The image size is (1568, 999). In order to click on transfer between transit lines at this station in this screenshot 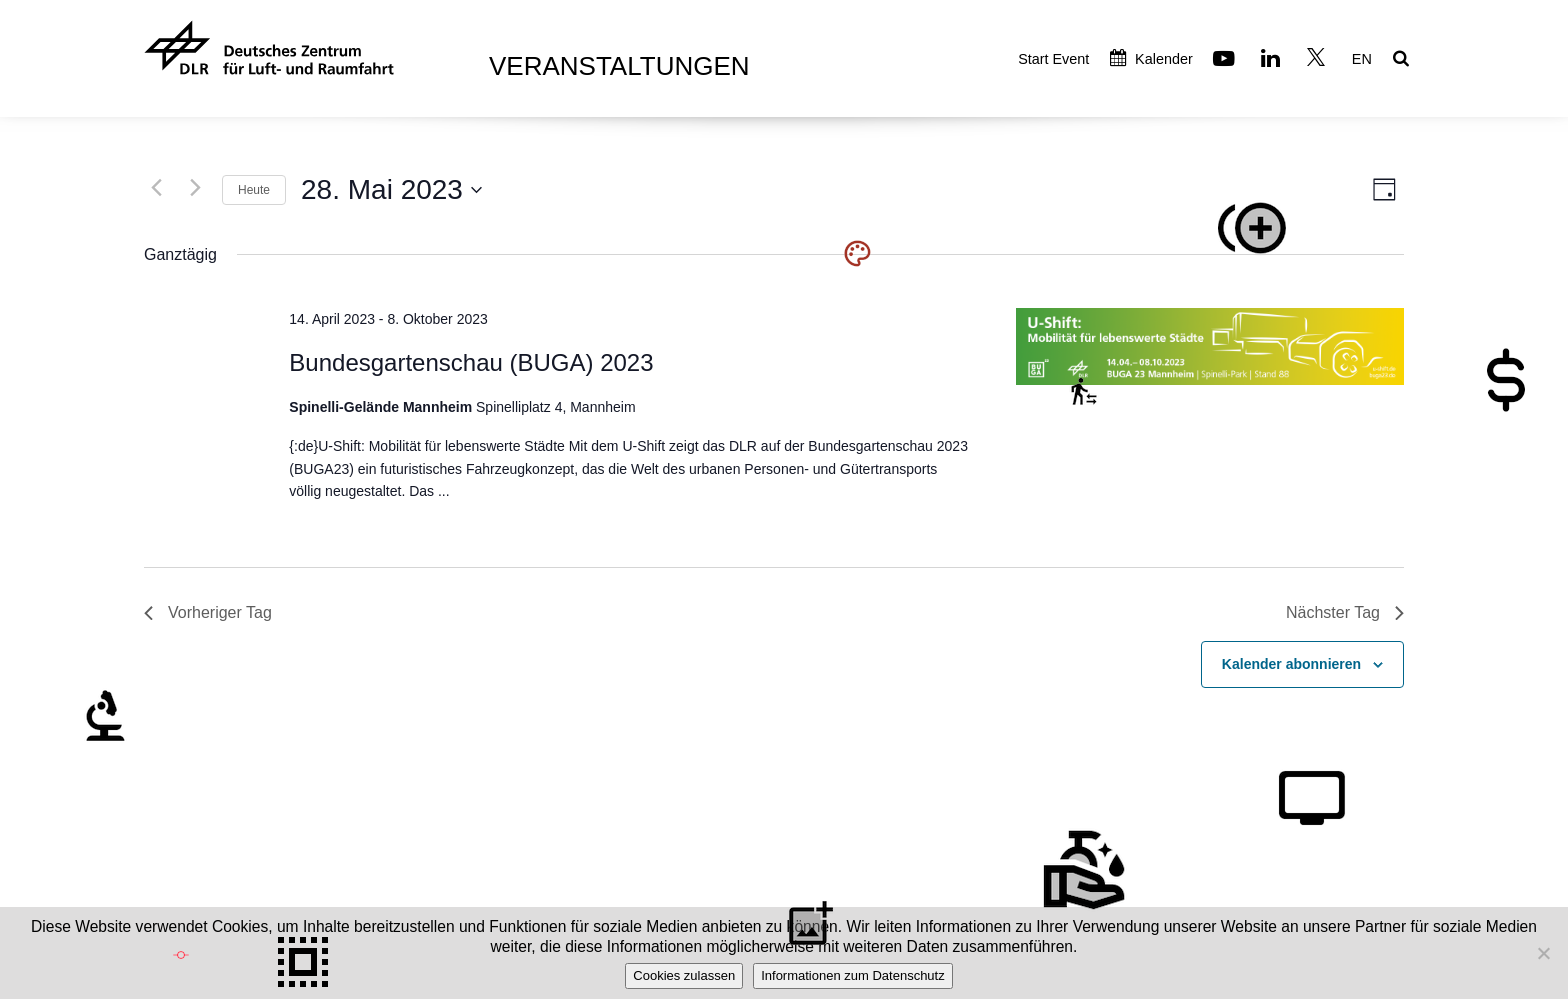, I will do `click(1084, 391)`.